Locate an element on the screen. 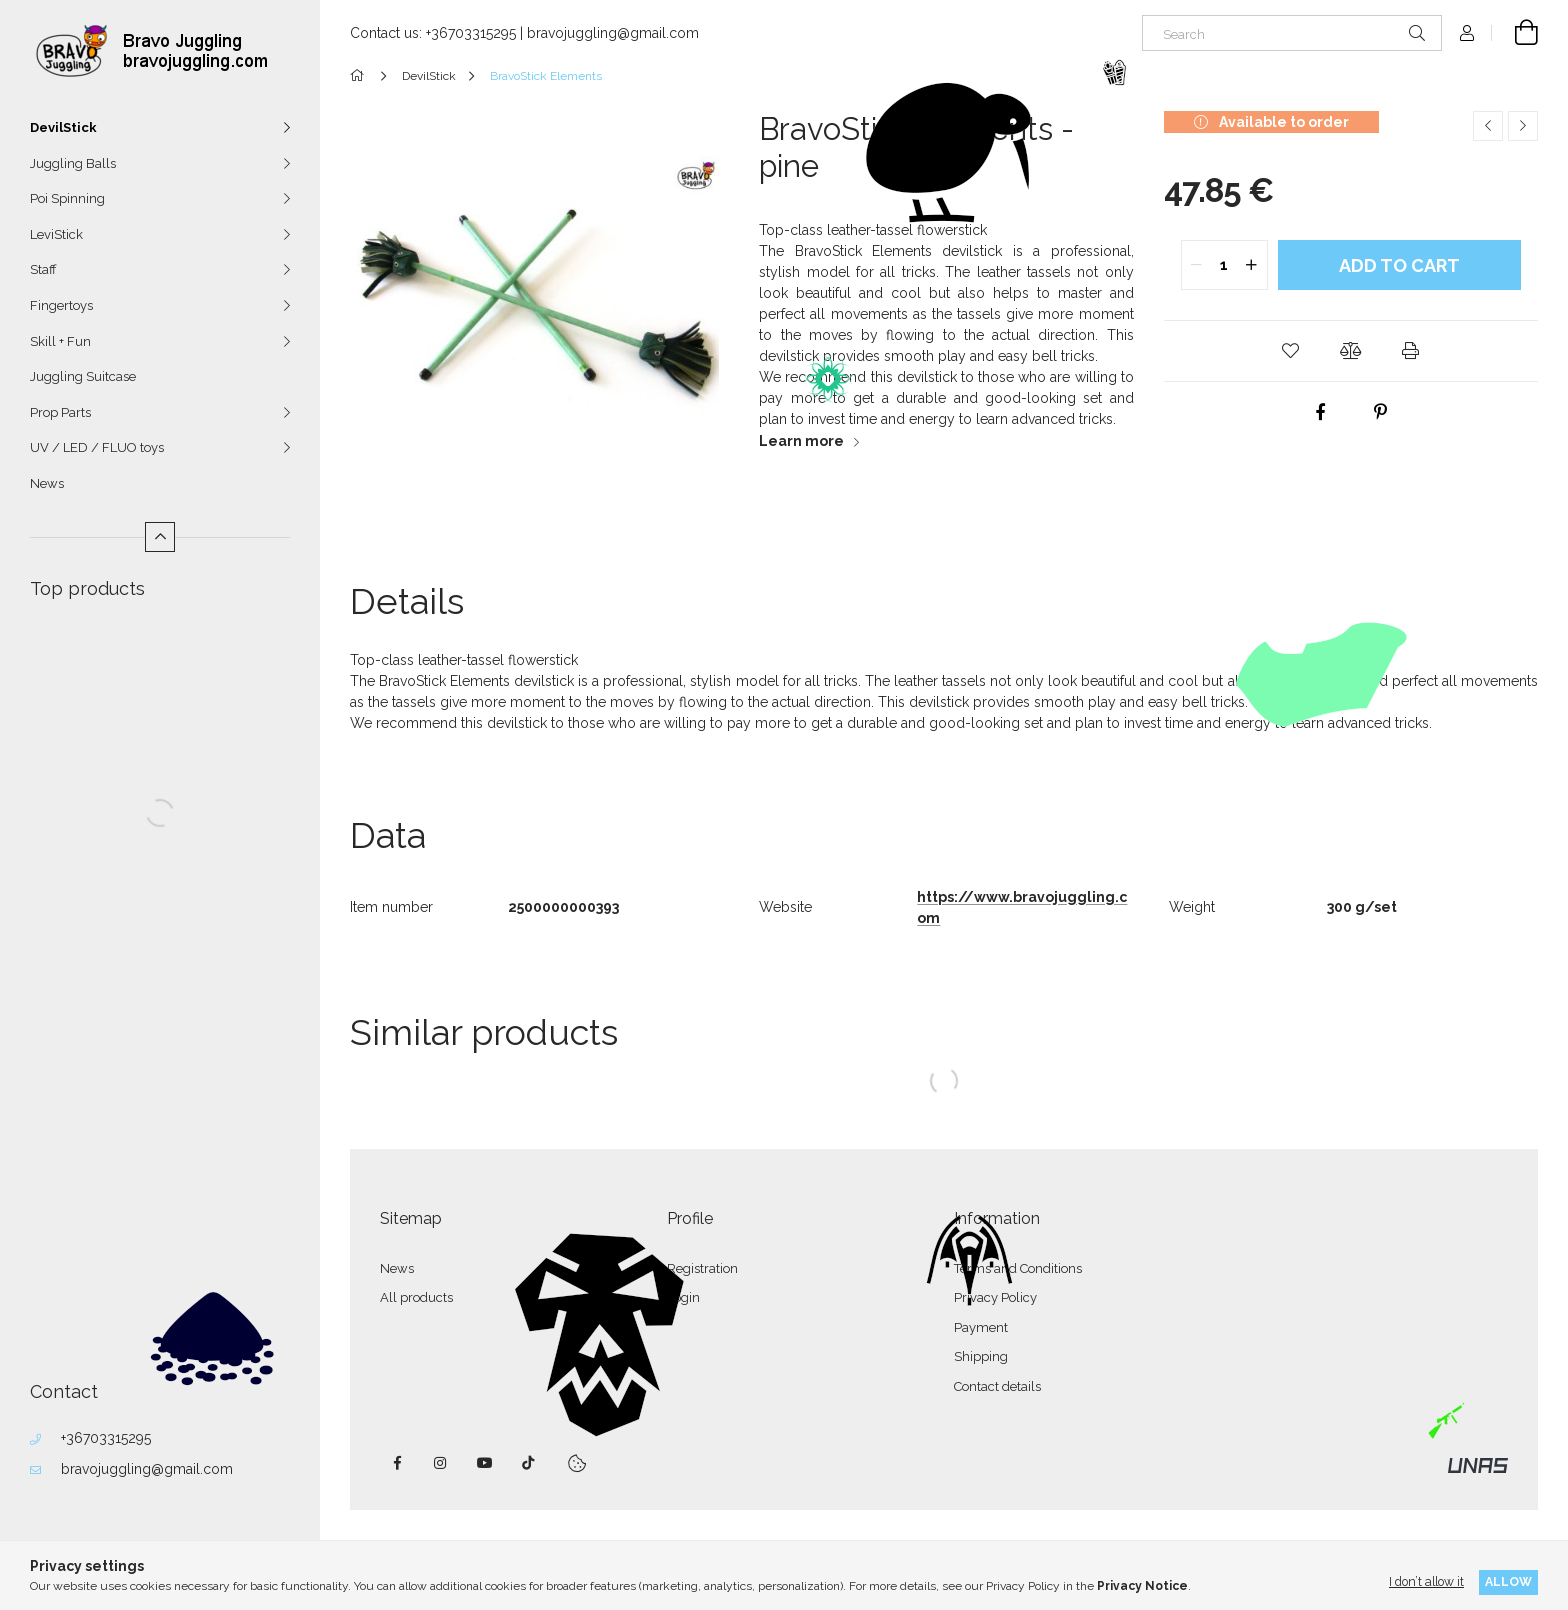 This screenshot has height=1610, width=1568. indicates powder or granular material in inventory is located at coordinates (212, 1339).